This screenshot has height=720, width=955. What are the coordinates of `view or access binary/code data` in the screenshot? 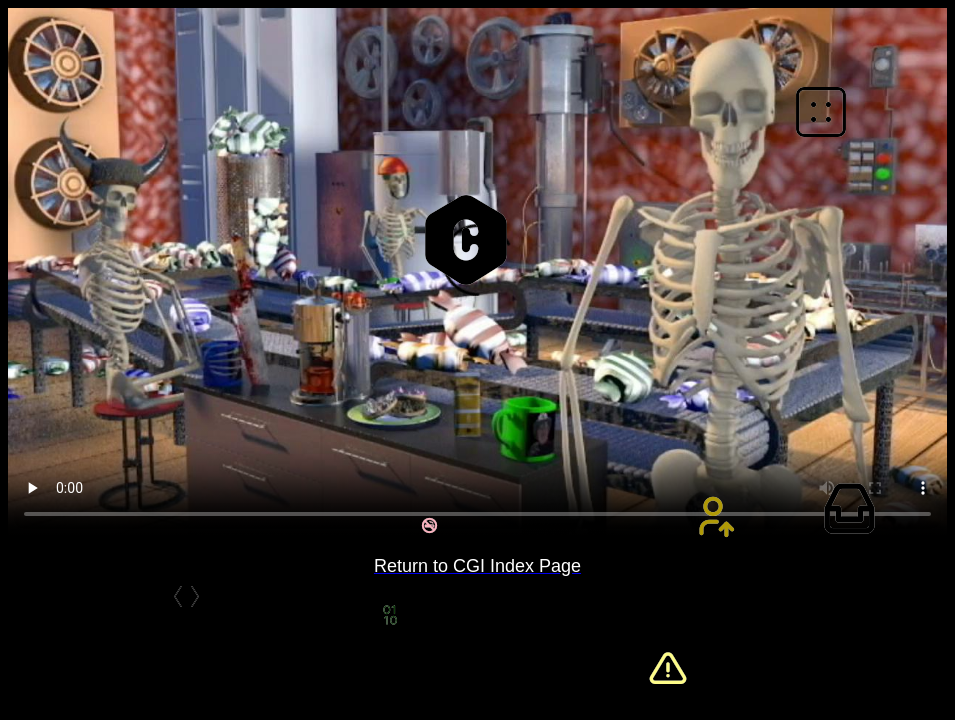 It's located at (390, 615).